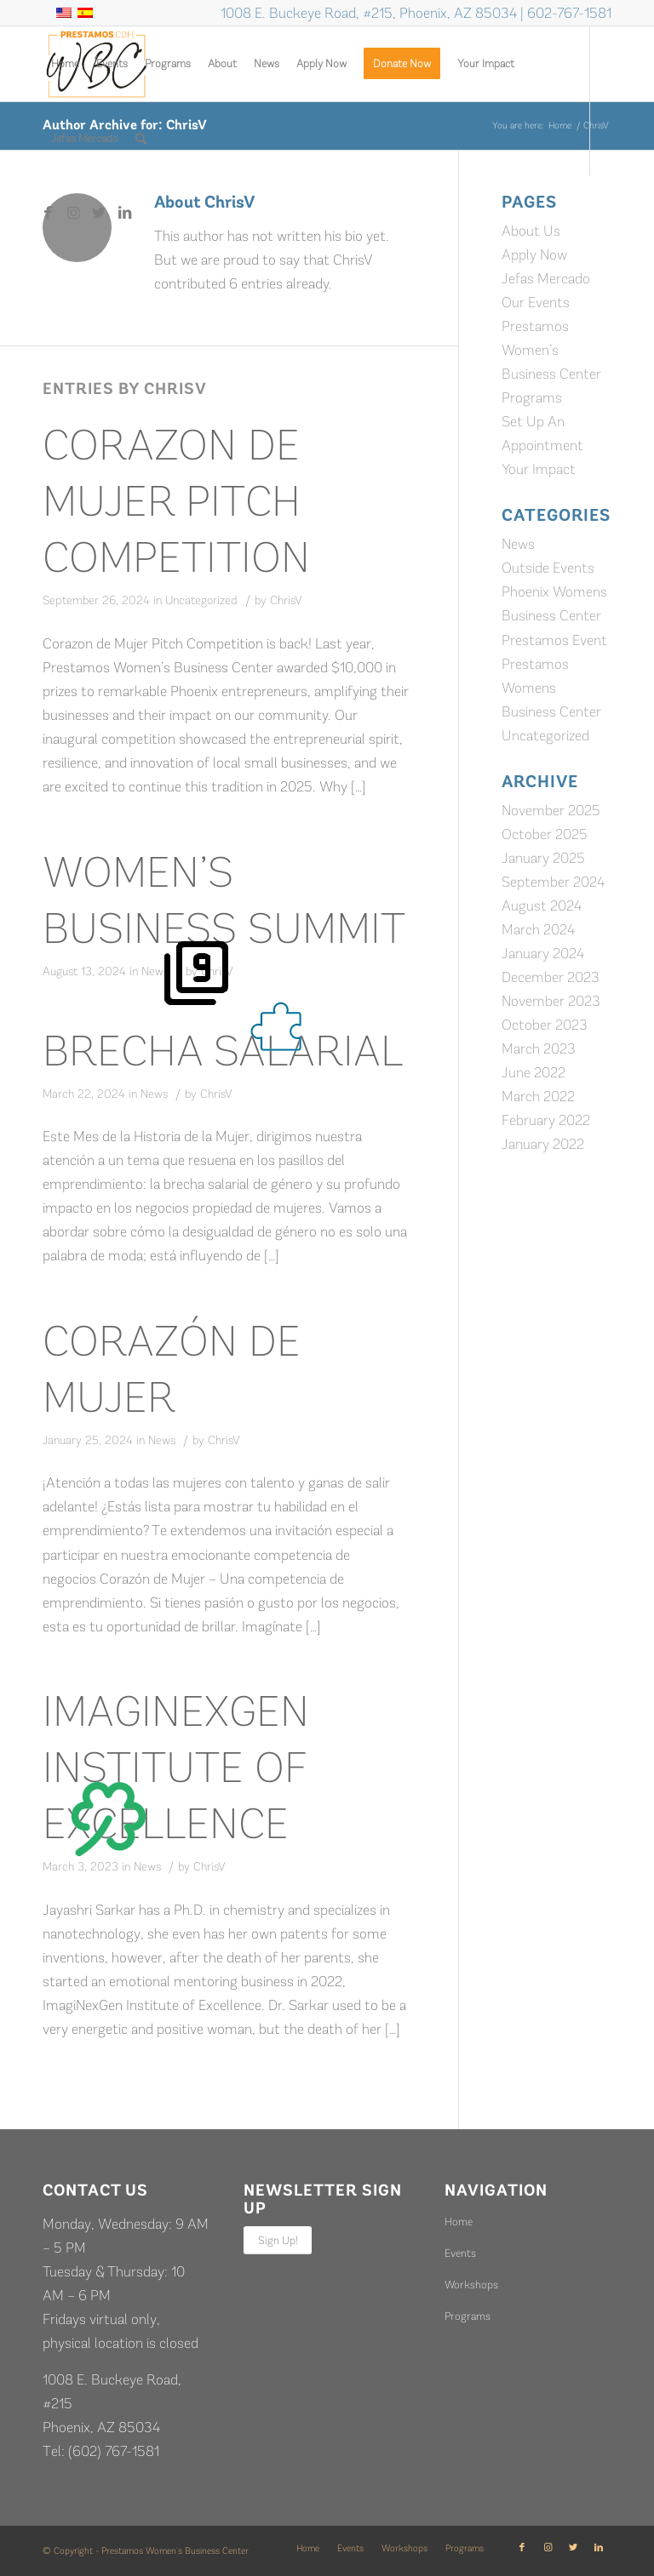 The image size is (654, 2576). Describe the element at coordinates (278, 1028) in the screenshot. I see `access plugins or extensions` at that location.